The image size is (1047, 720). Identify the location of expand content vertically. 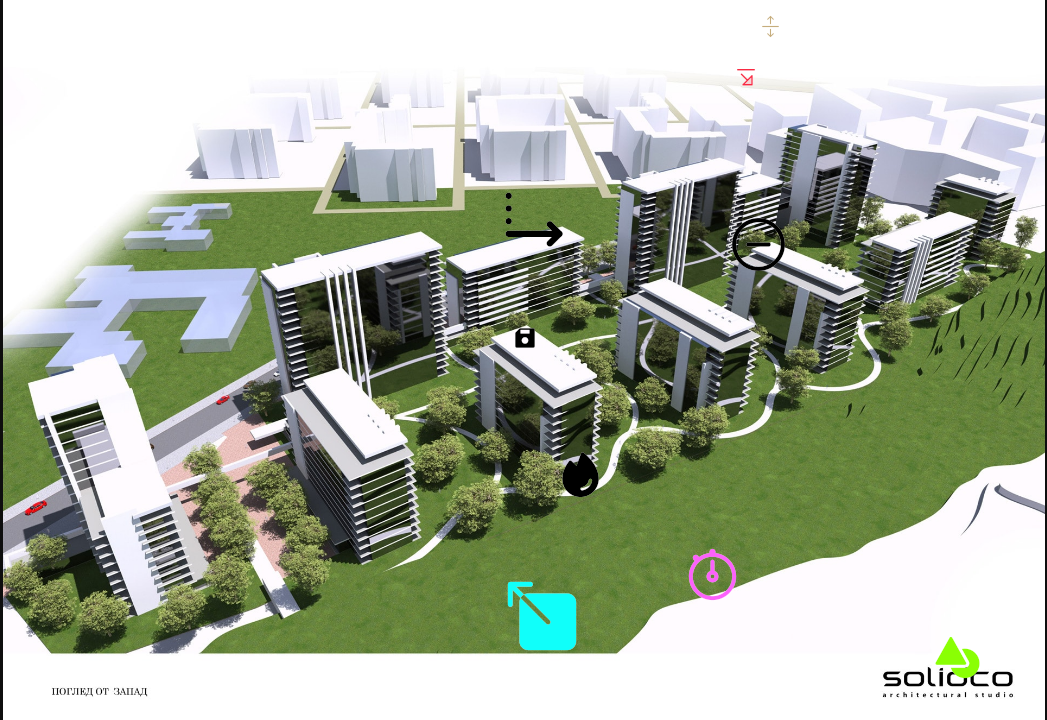
(770, 26).